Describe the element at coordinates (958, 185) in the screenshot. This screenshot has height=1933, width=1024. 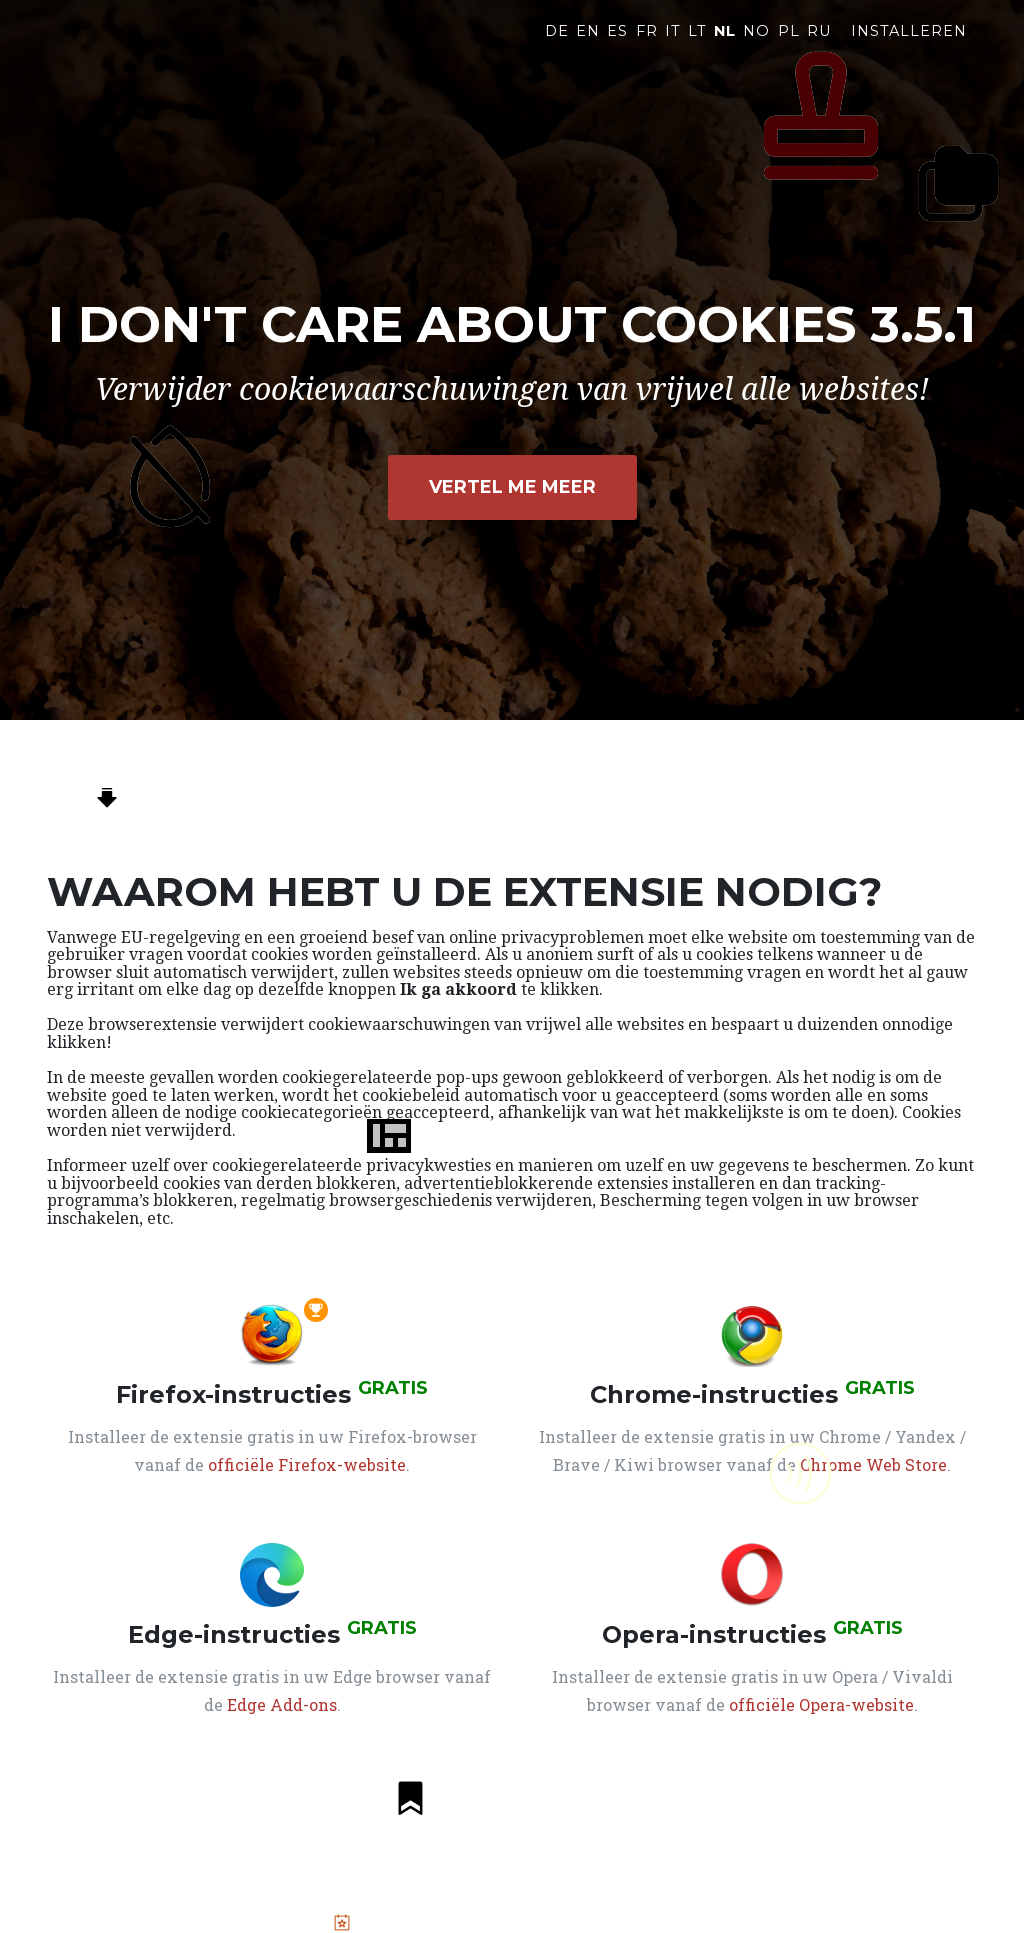
I see `browse all folders` at that location.